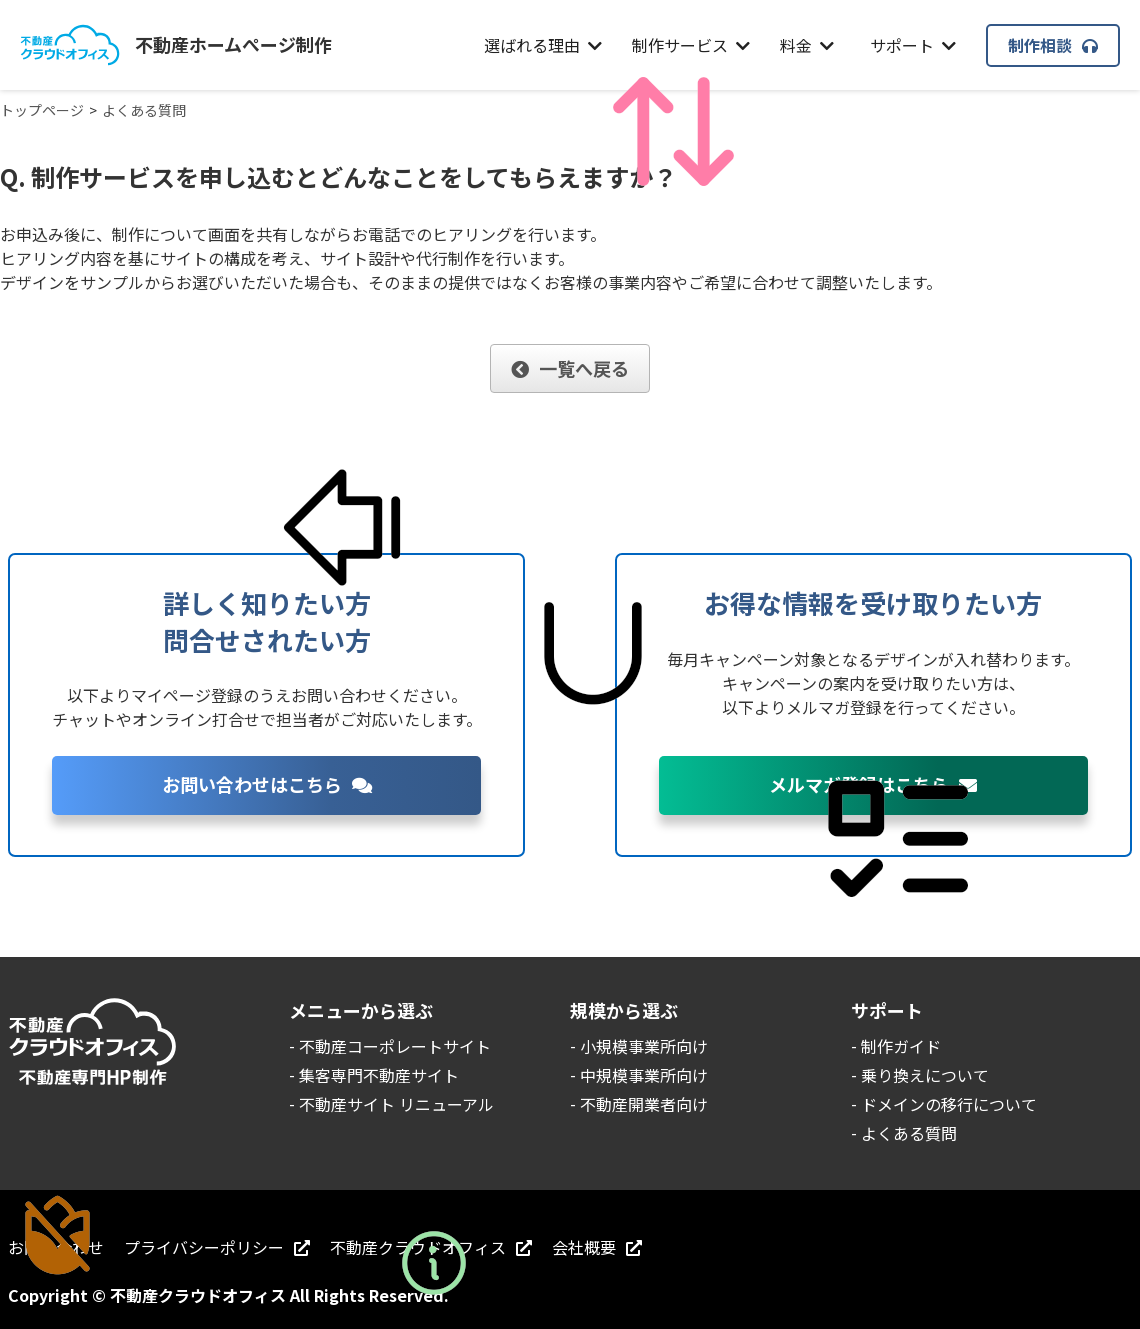  What do you see at coordinates (673, 131) in the screenshot?
I see `sort items in ascending or descending order` at bounding box center [673, 131].